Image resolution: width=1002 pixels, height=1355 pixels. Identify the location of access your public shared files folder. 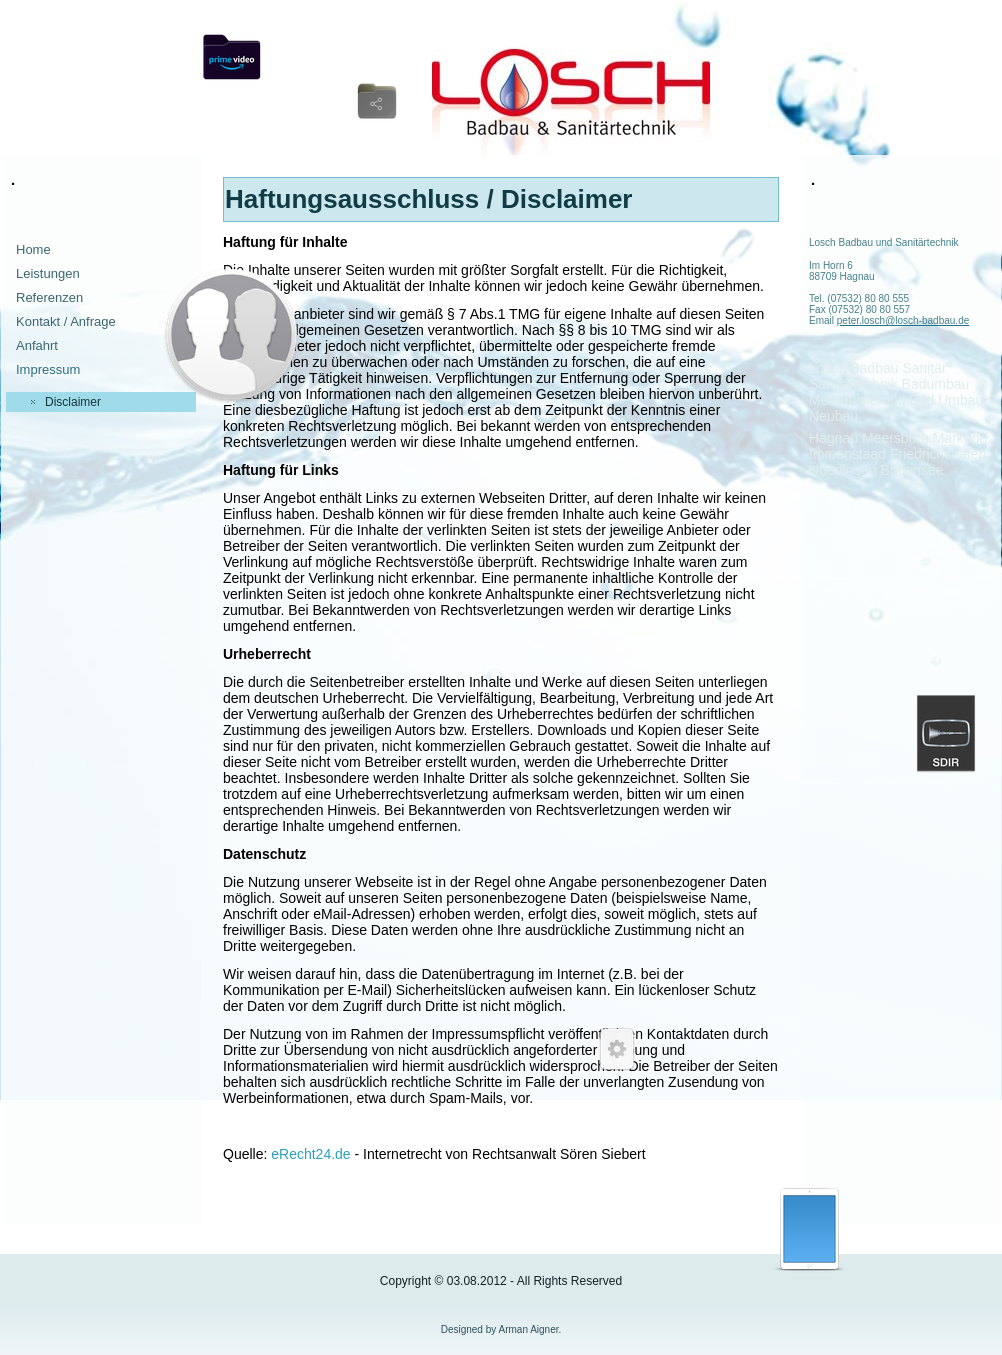
(377, 101).